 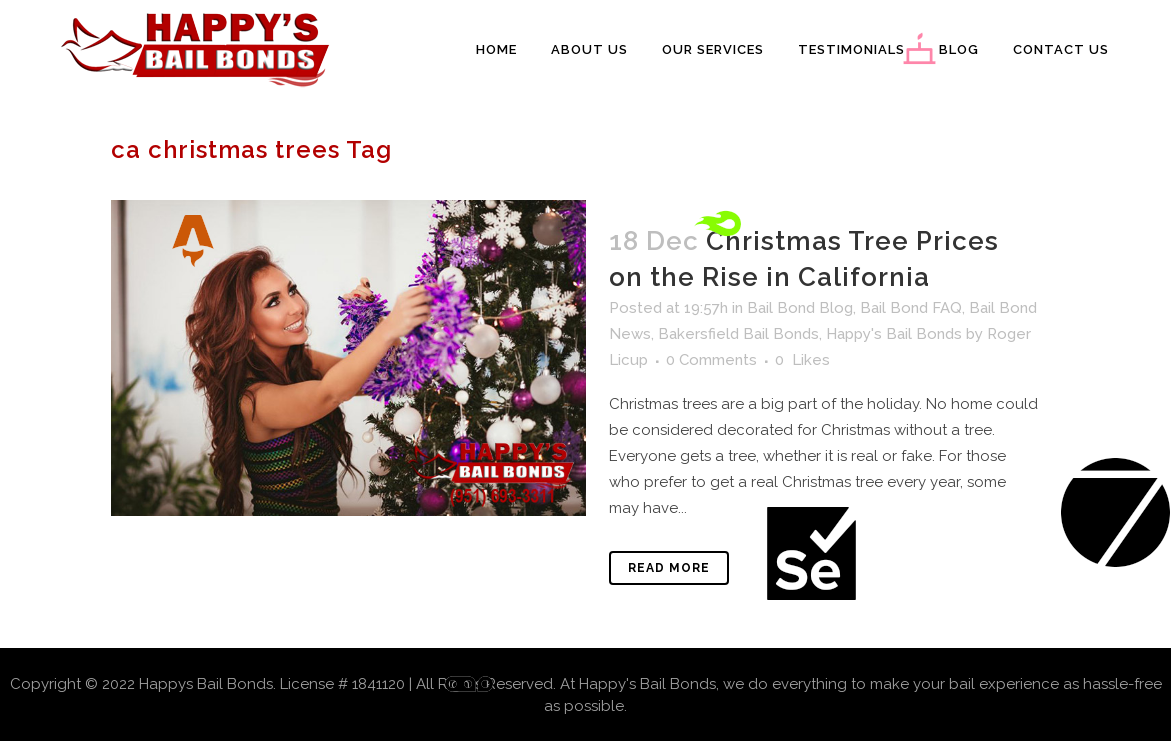 I want to click on view birthday or celebration notifications, so click(x=919, y=49).